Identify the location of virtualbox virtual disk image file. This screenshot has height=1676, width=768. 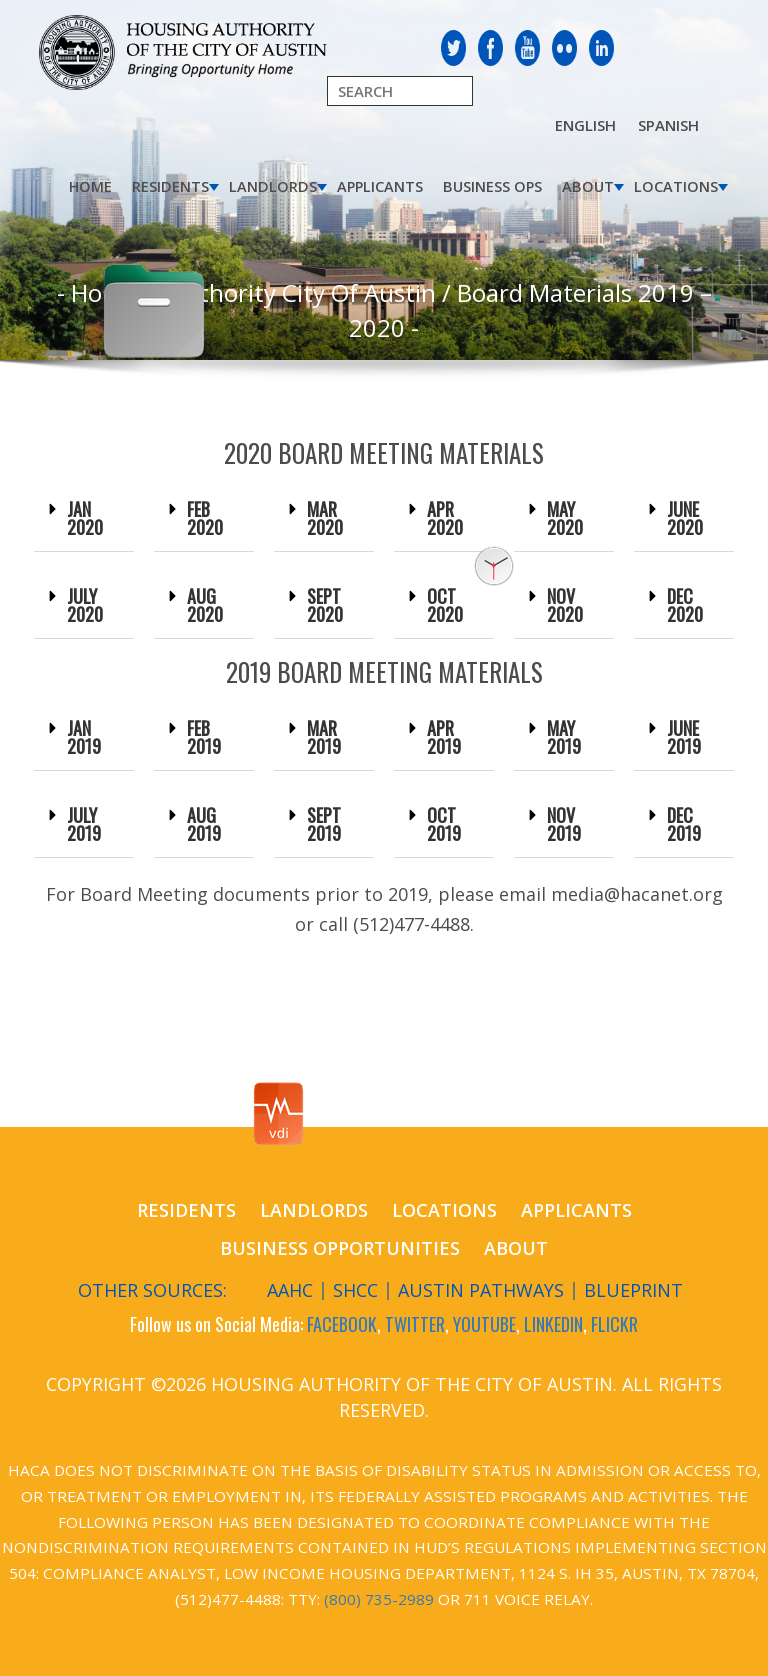
(278, 1113).